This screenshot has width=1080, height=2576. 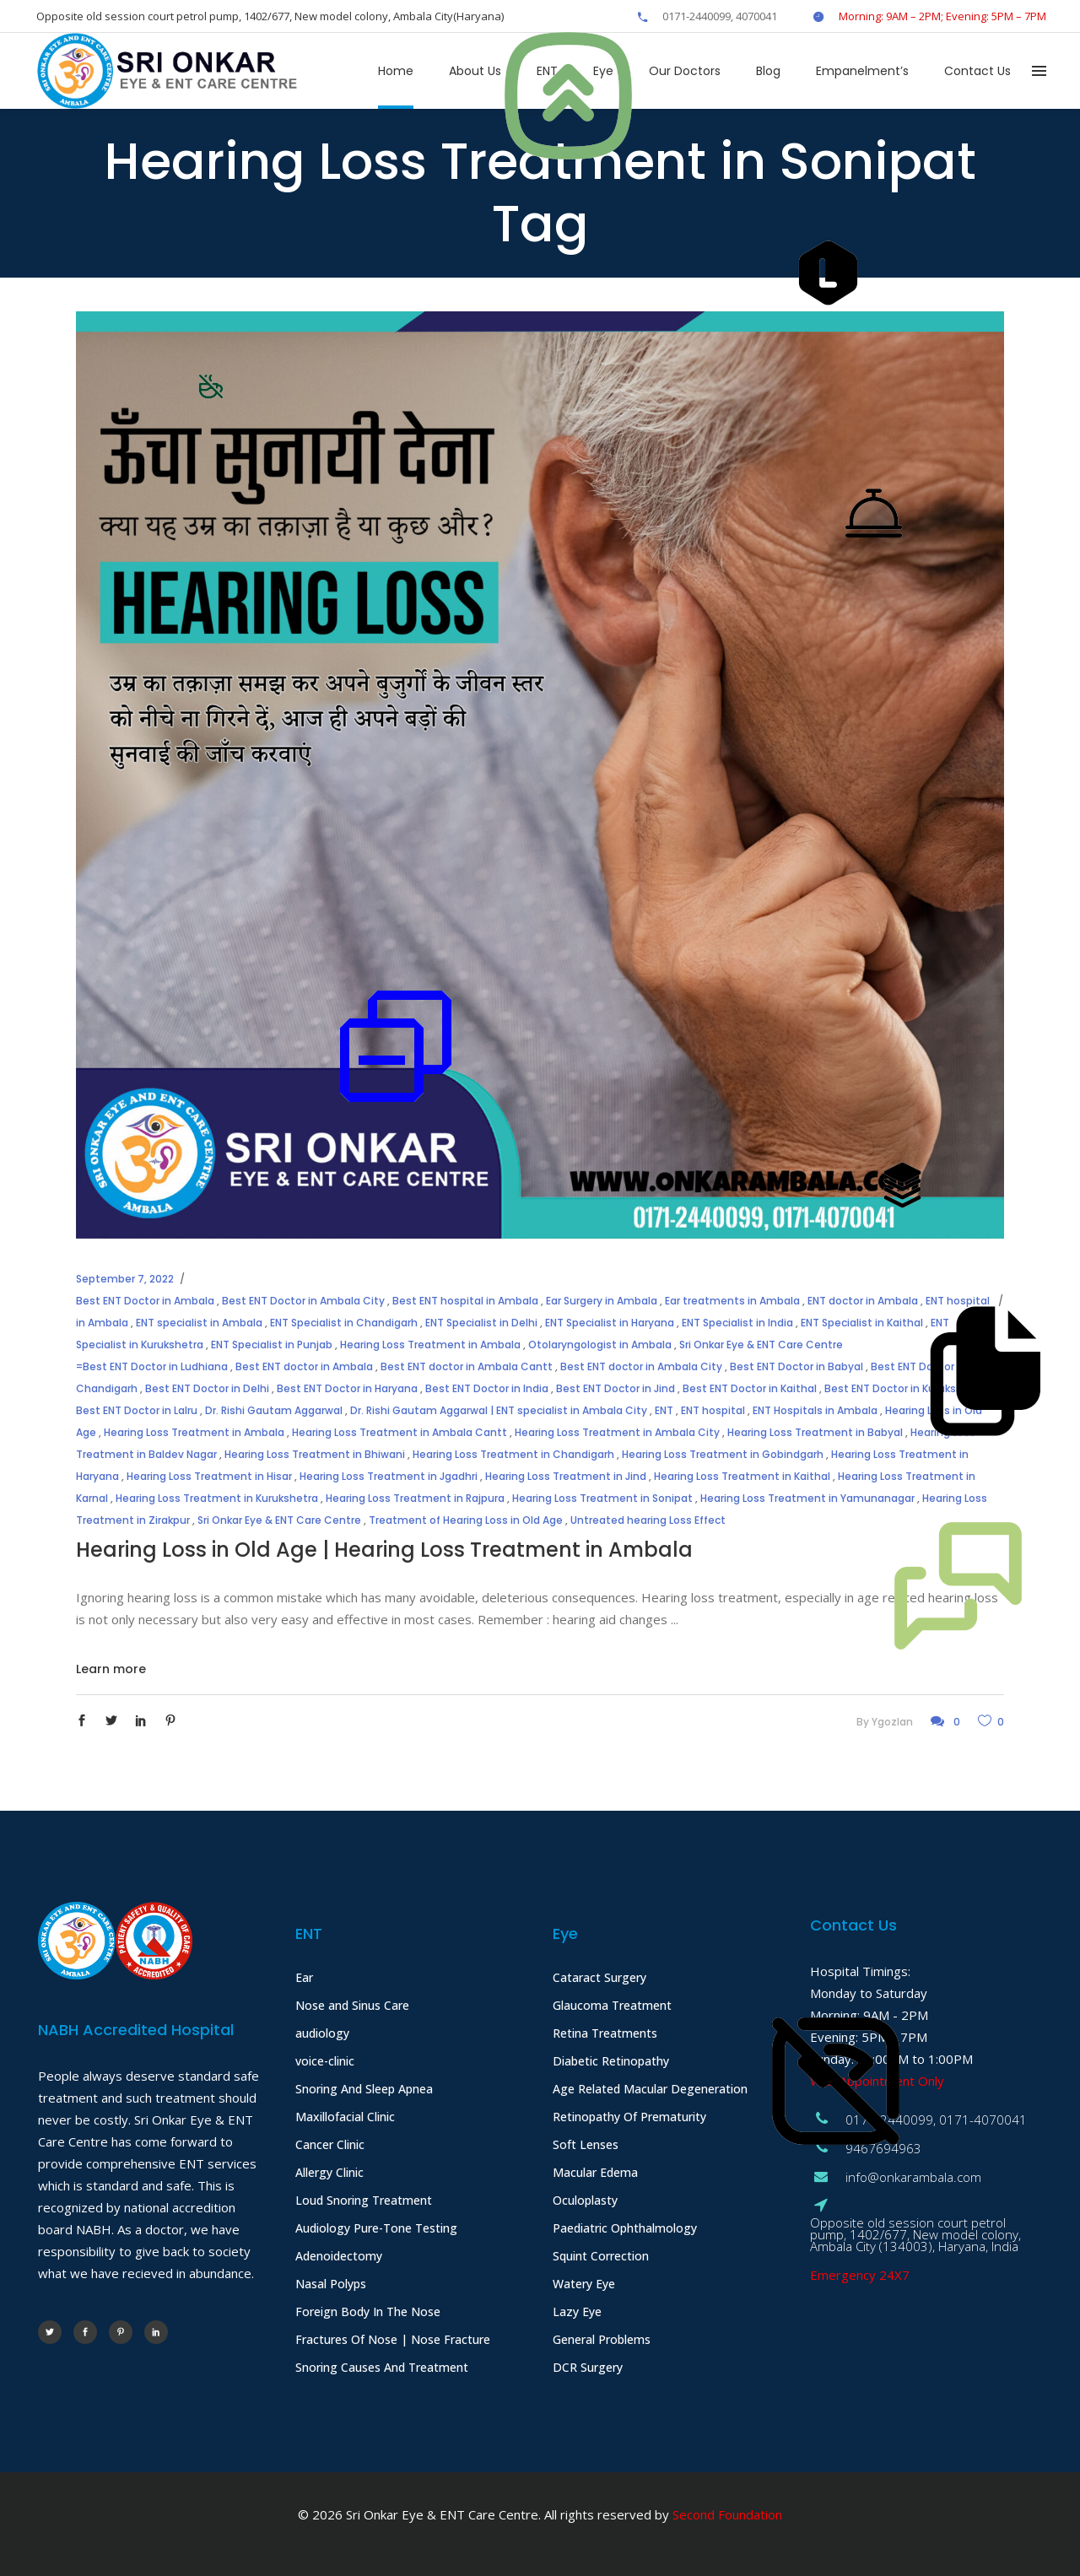 I want to click on indicates scaling or resizing is disabled, so click(x=835, y=2081).